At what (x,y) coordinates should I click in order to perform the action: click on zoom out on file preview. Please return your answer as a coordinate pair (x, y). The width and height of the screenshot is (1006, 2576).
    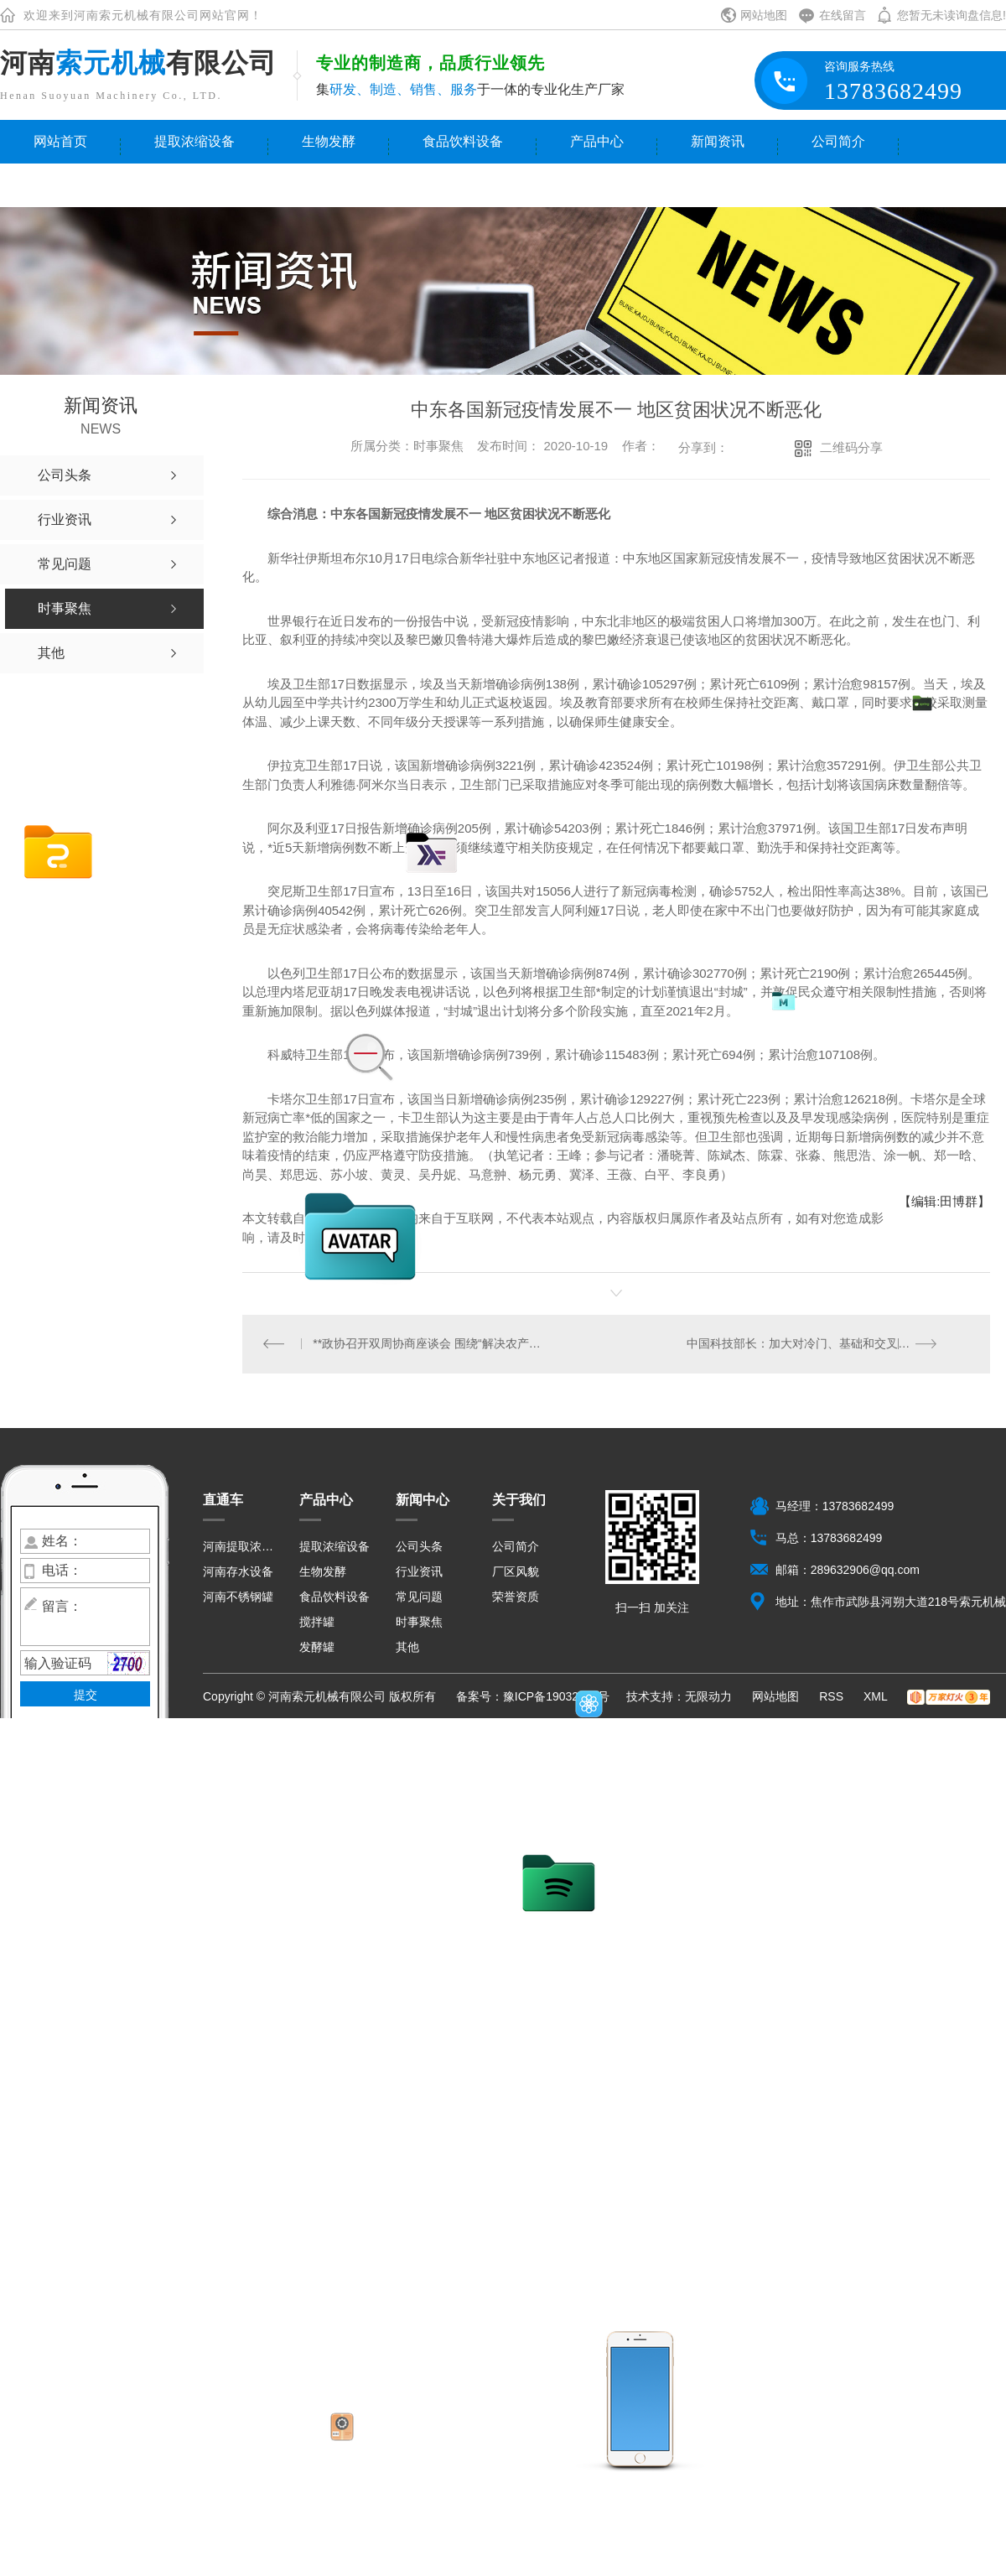
    Looking at the image, I should click on (369, 1057).